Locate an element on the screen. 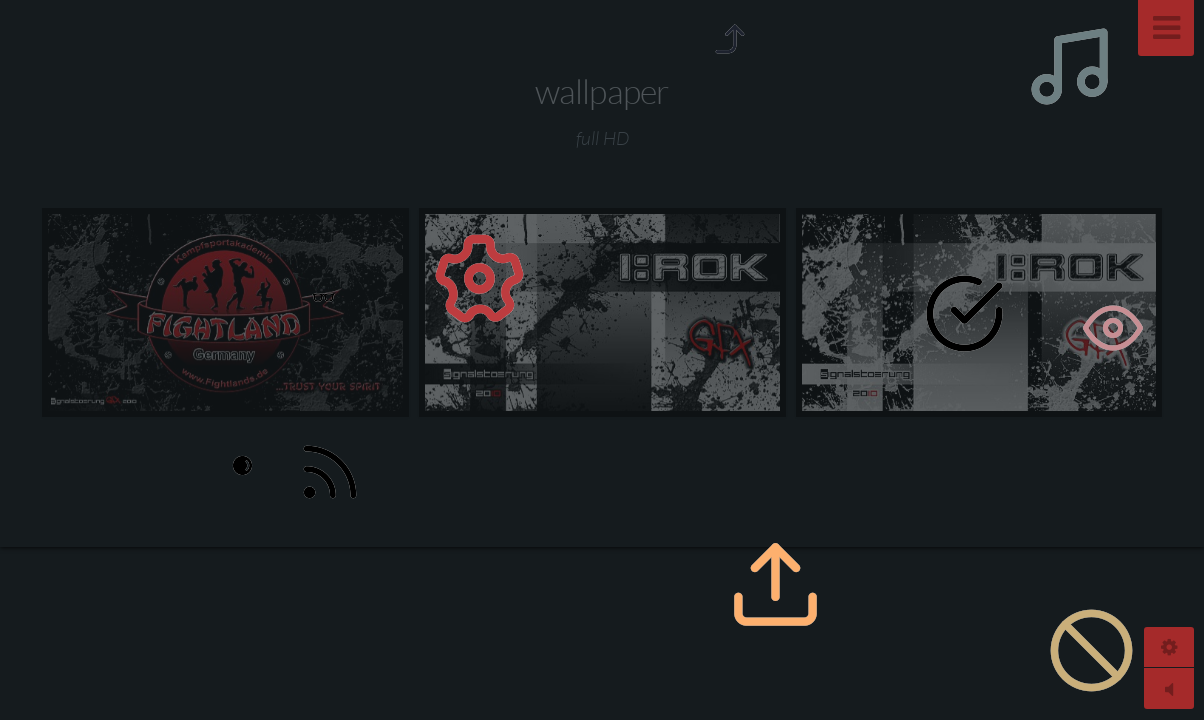  indicates task or action completed successfully is located at coordinates (964, 313).